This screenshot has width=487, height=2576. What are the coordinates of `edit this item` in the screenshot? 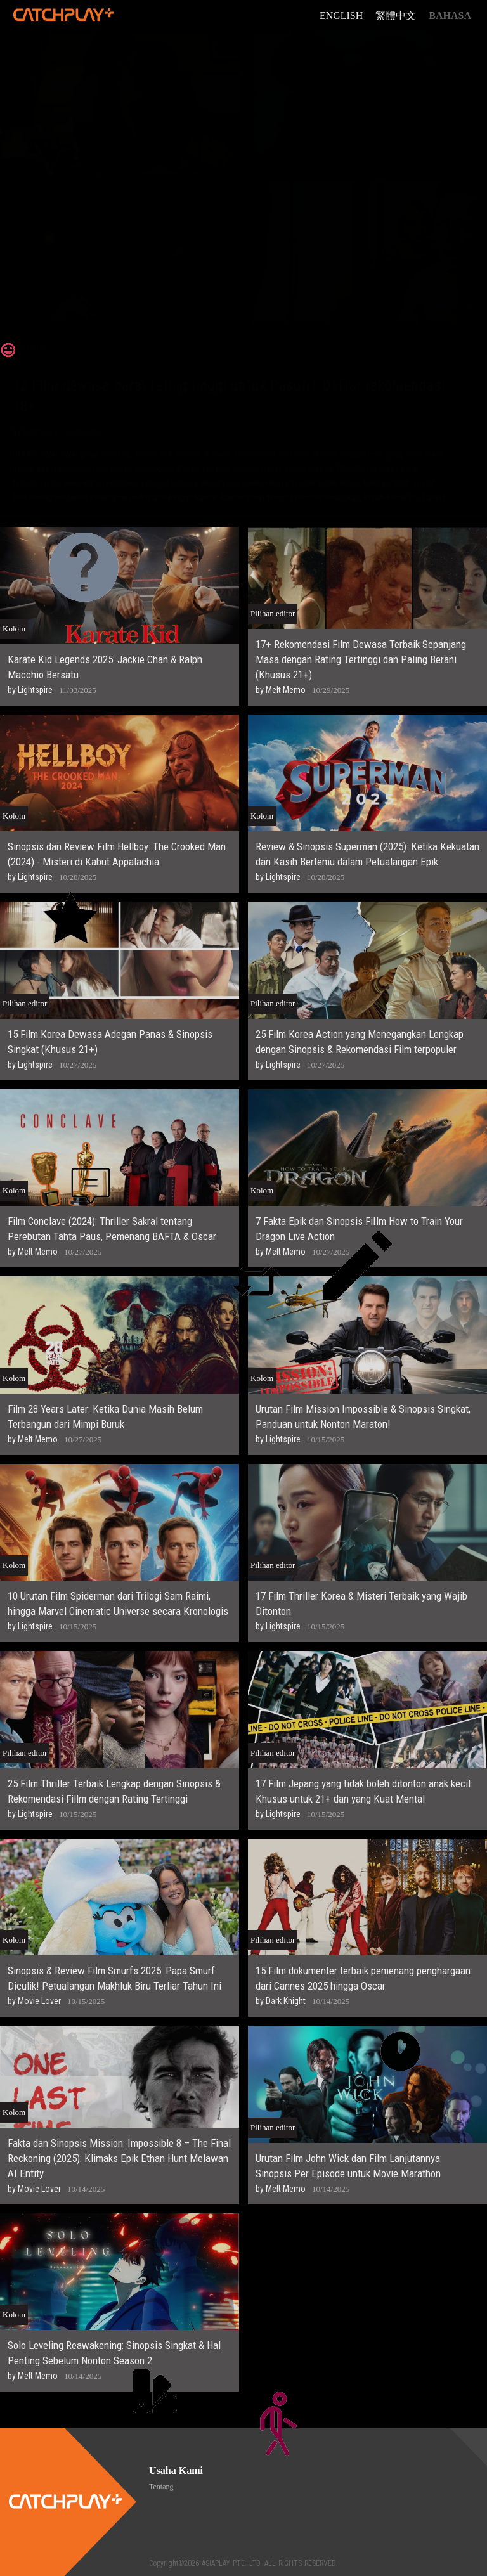 It's located at (358, 1265).